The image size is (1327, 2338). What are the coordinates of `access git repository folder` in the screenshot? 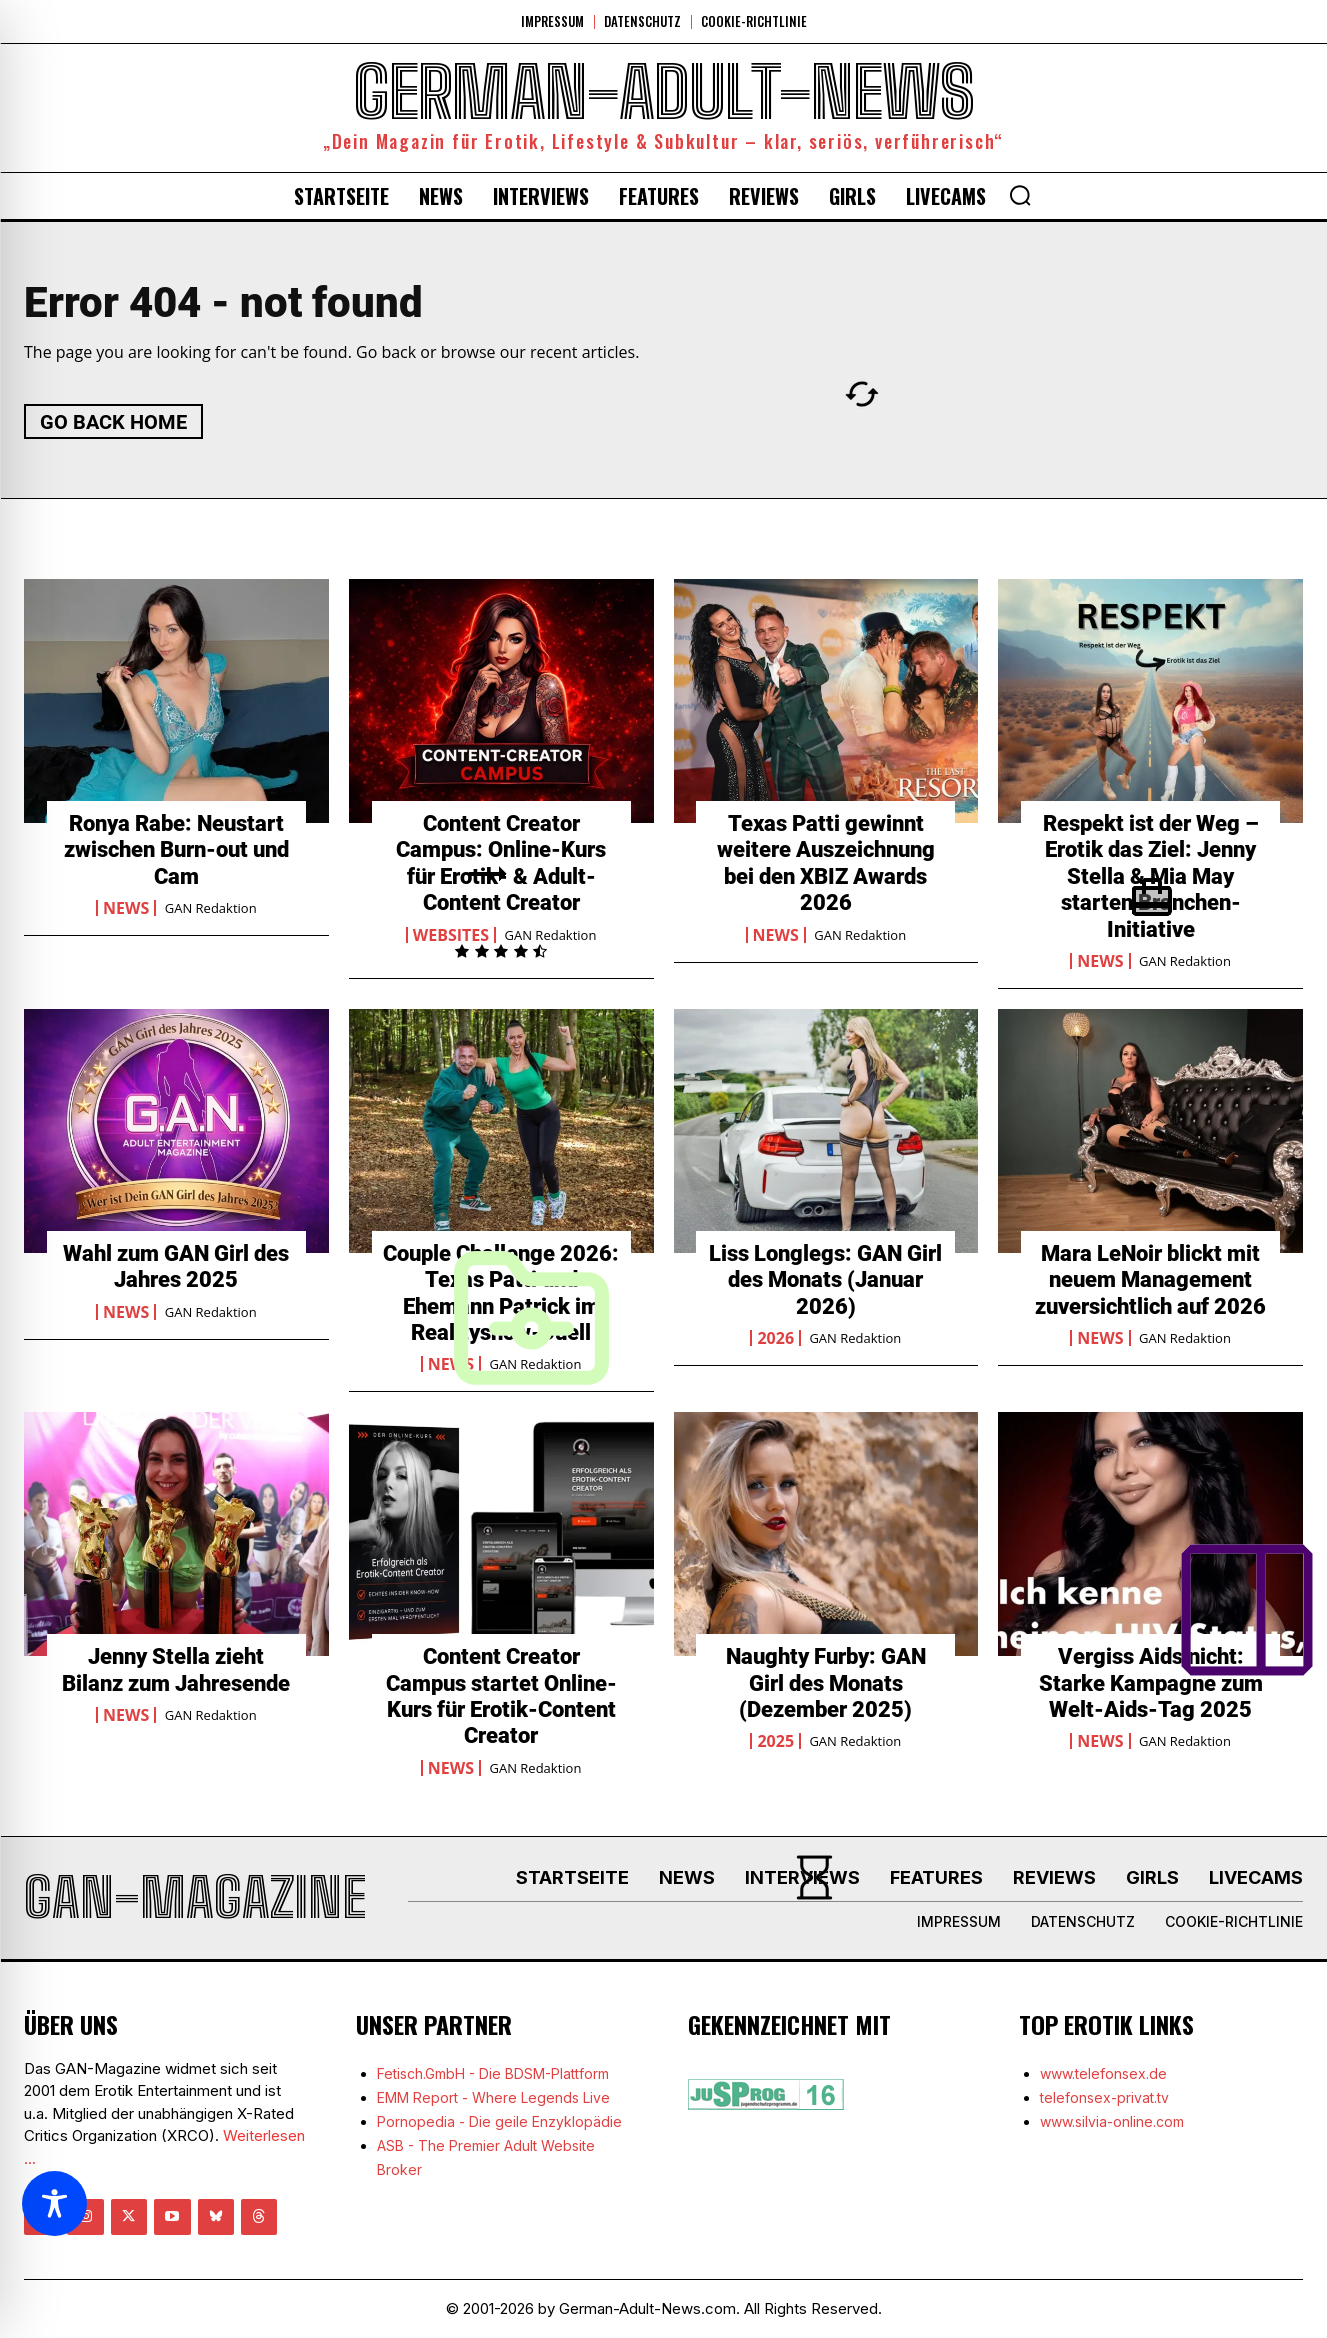 It's located at (531, 1321).